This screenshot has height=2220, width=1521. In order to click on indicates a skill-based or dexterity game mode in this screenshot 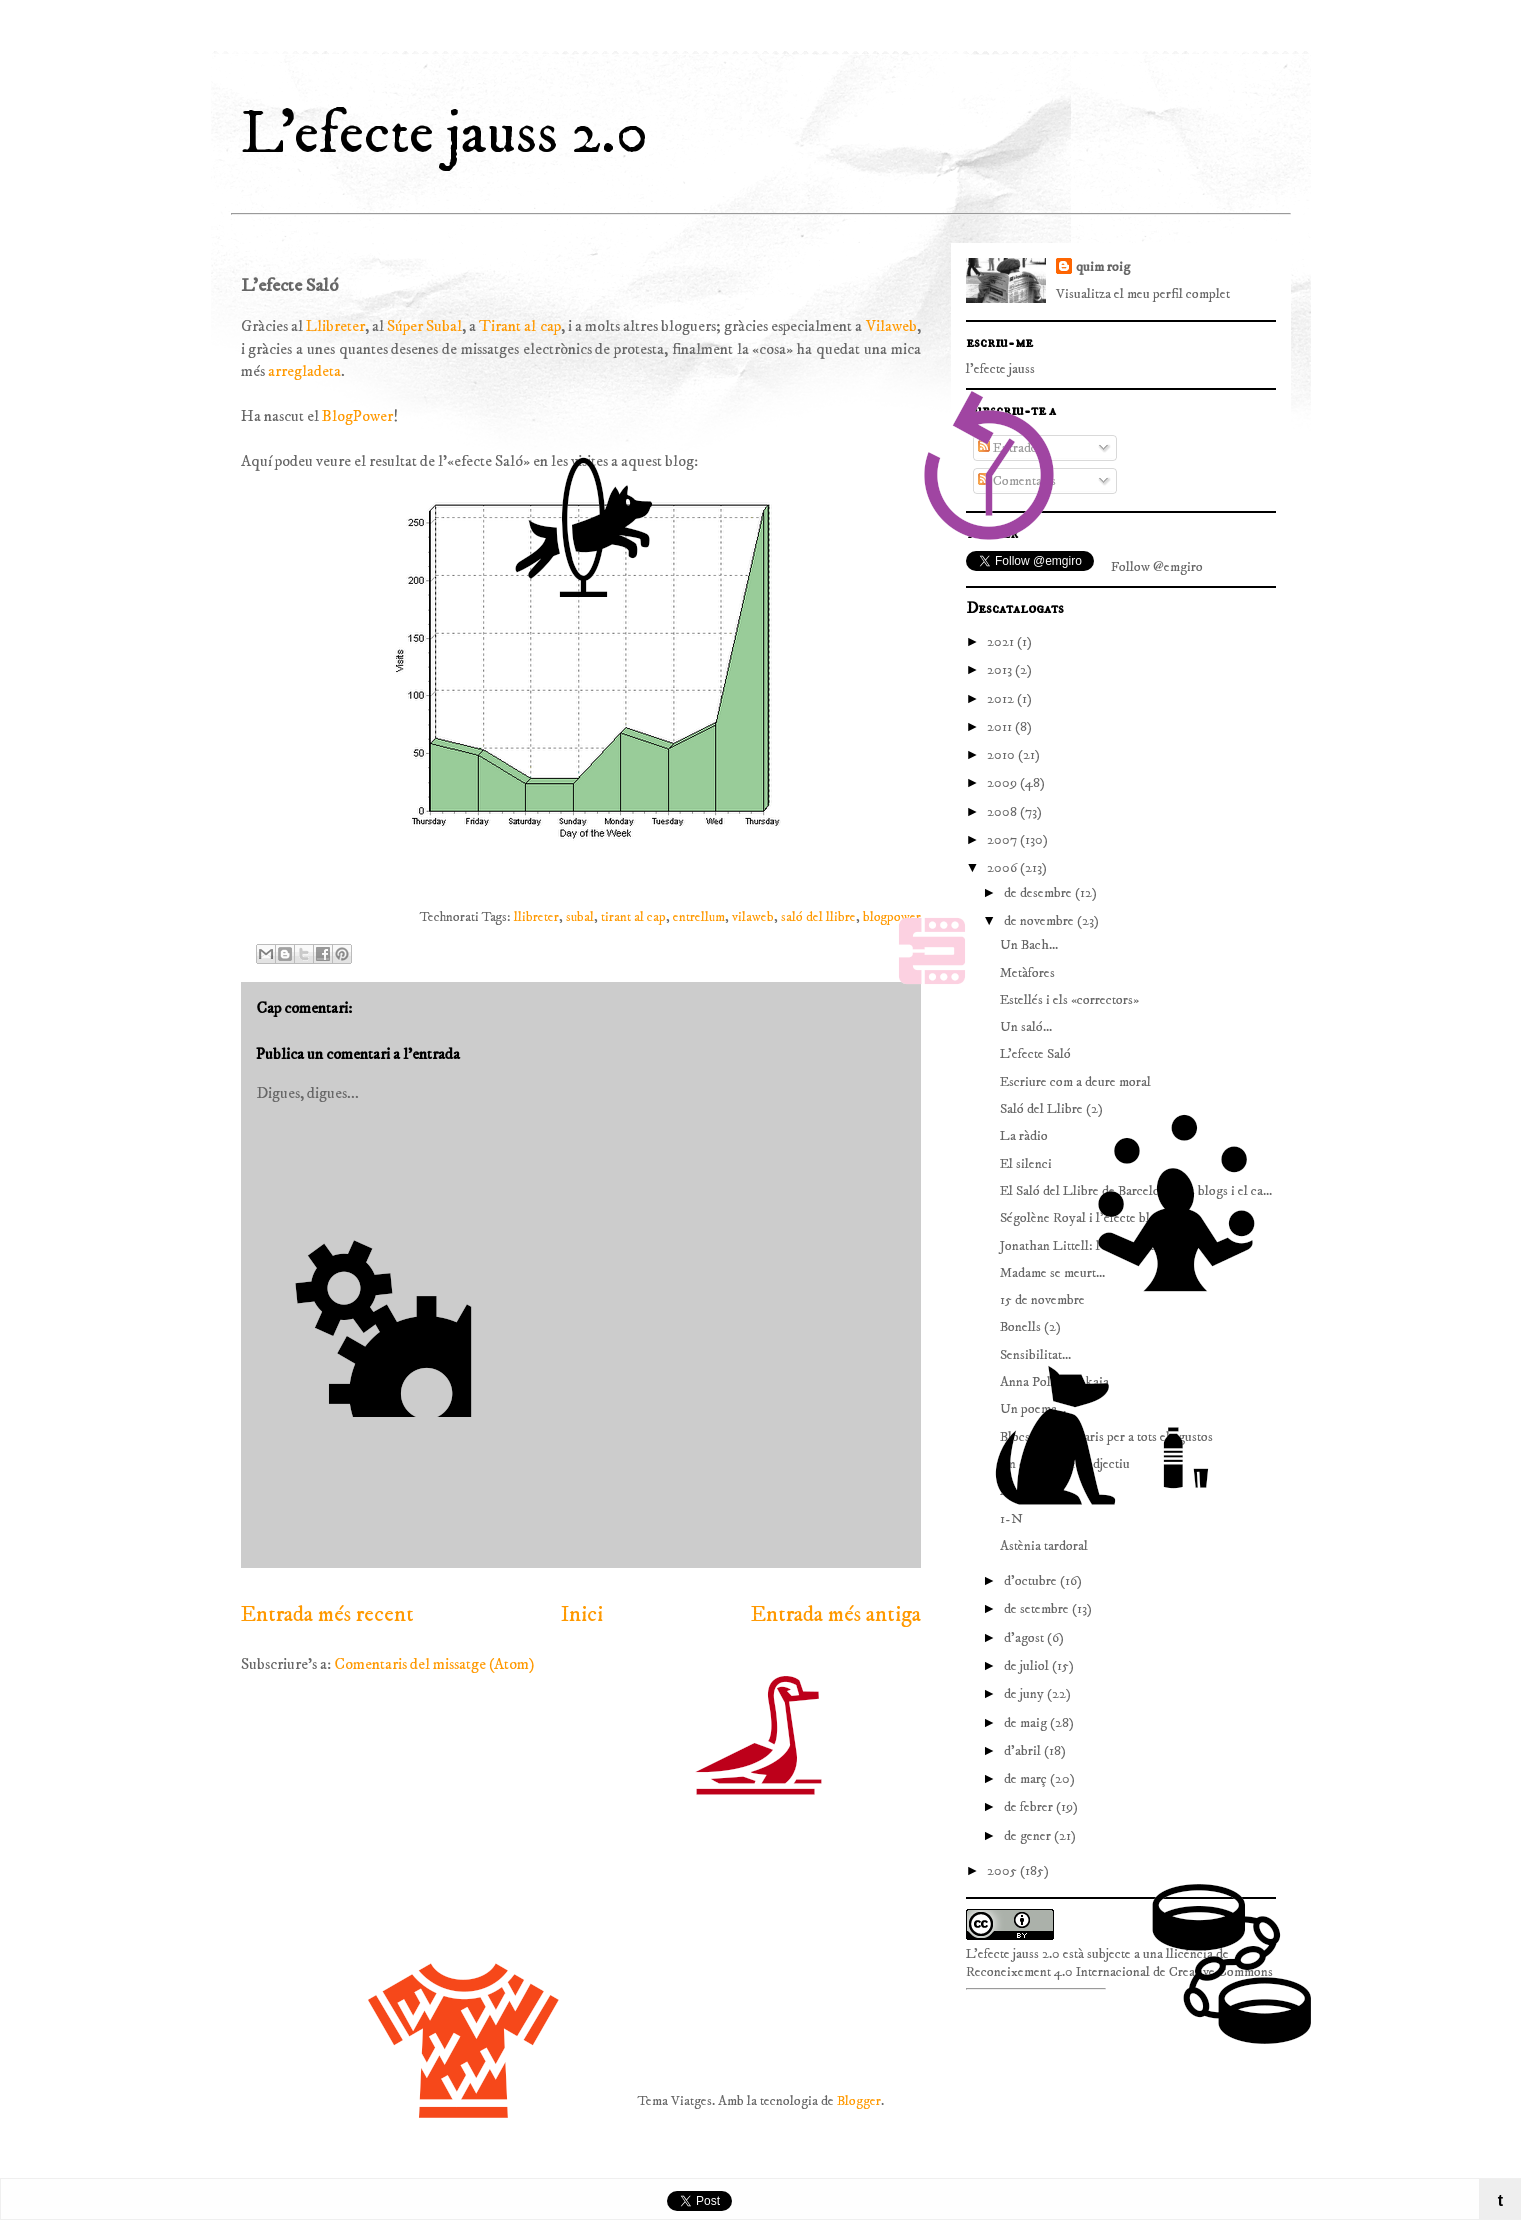, I will do `click(1174, 1203)`.